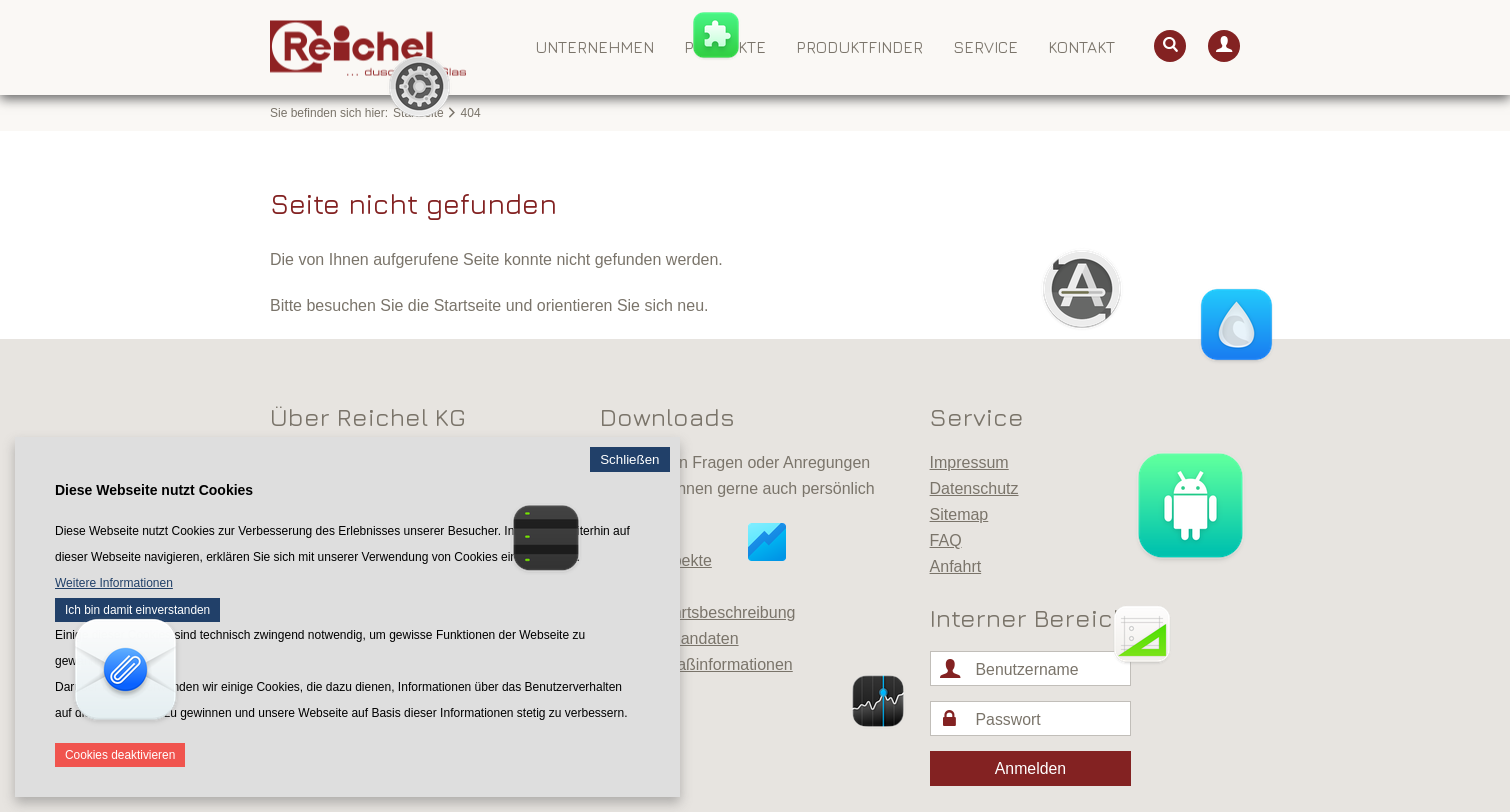 The image size is (1510, 812). I want to click on open browser extensions manager, so click(716, 35).